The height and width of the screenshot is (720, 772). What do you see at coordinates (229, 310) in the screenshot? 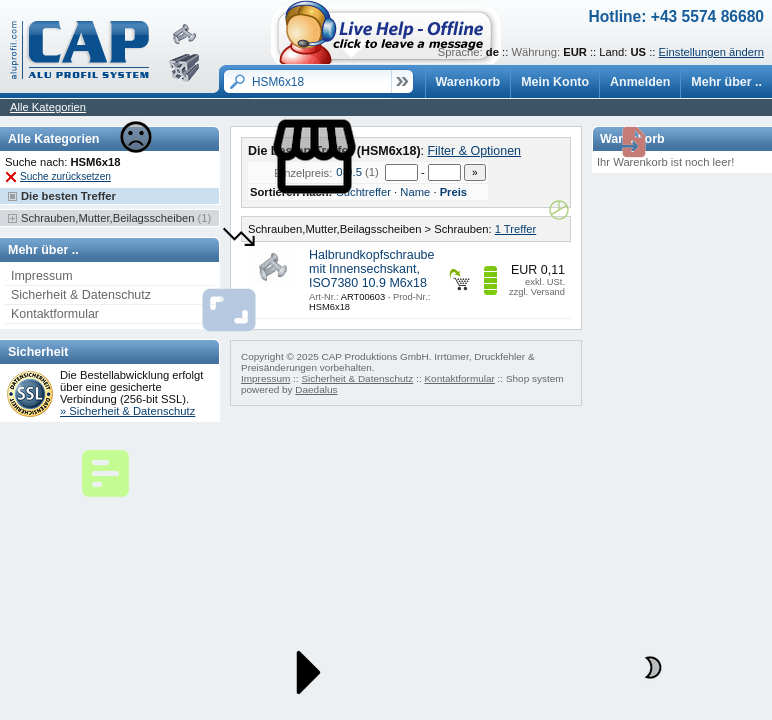
I see `adjust image or video aspect ratio` at bounding box center [229, 310].